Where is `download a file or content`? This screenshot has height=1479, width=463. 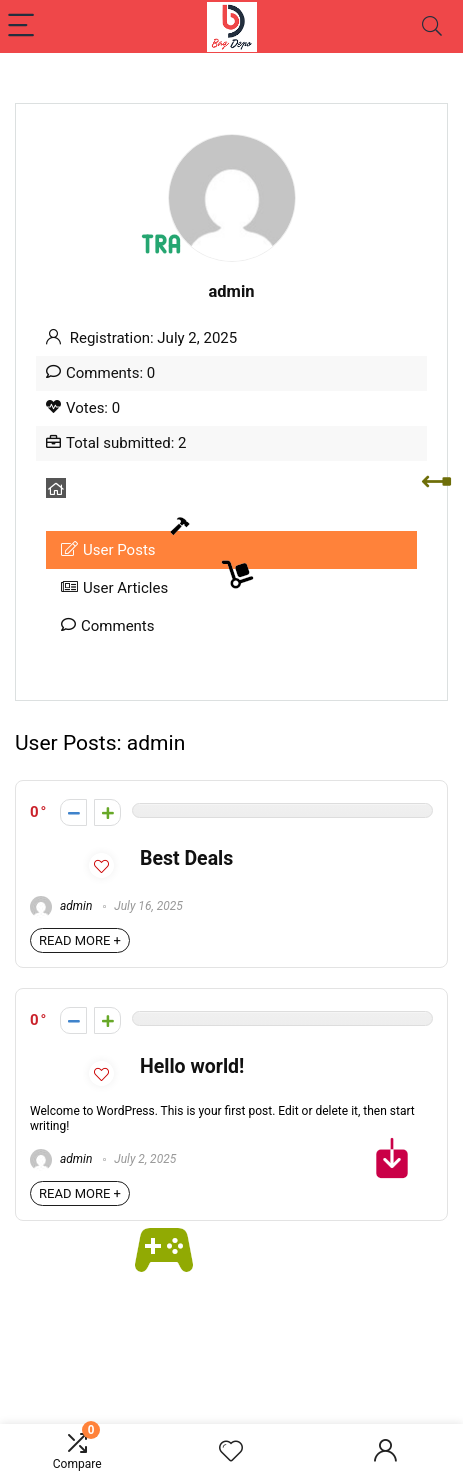
download a file or content is located at coordinates (392, 1158).